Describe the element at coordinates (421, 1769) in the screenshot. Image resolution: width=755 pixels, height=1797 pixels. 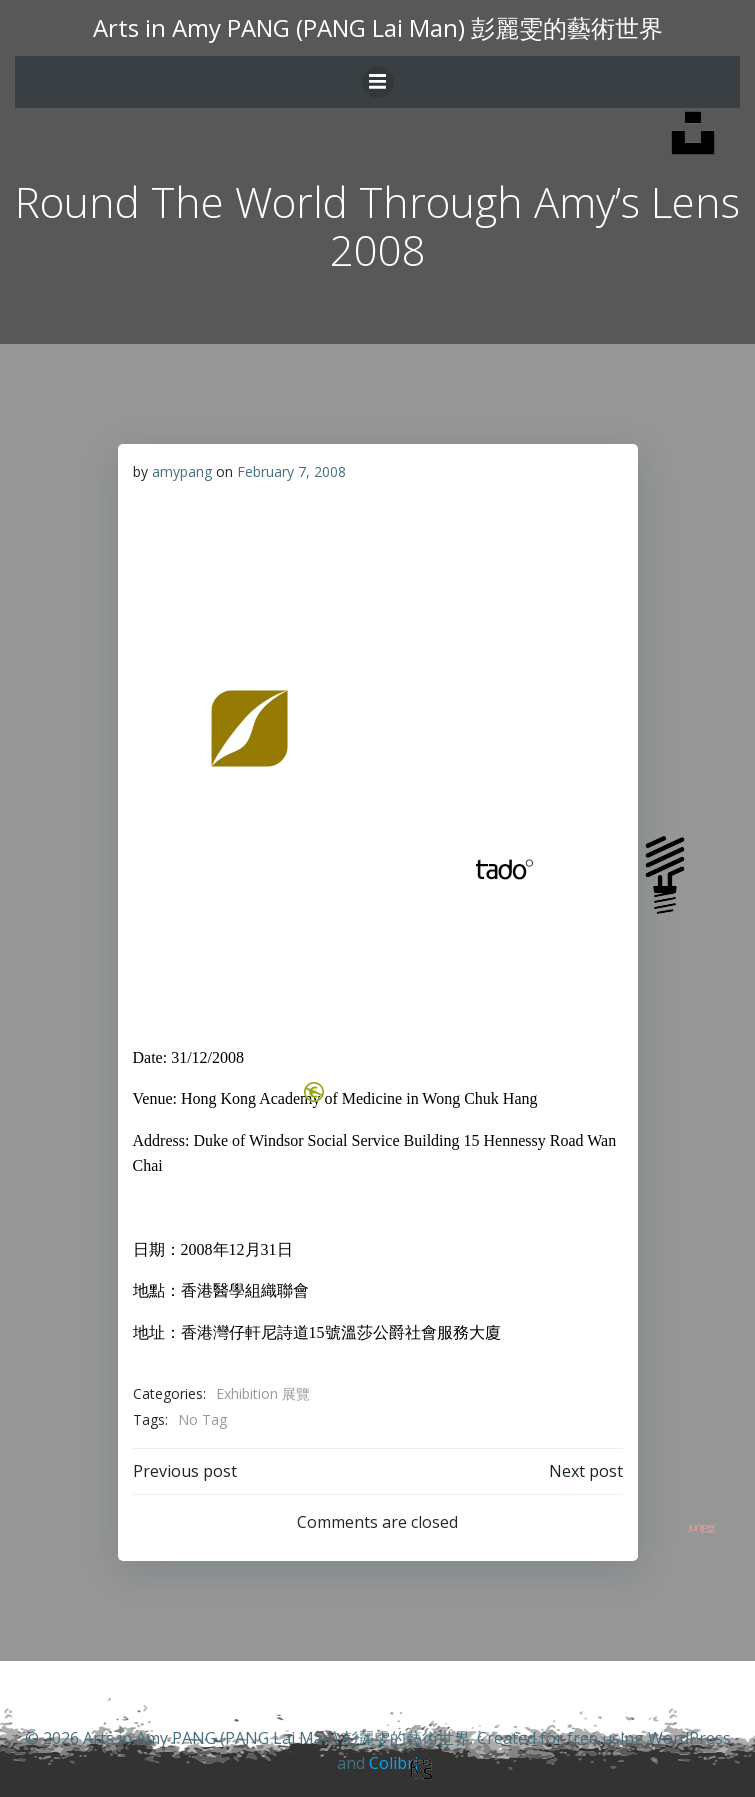
I see `visit the Spyderide website or app` at that location.